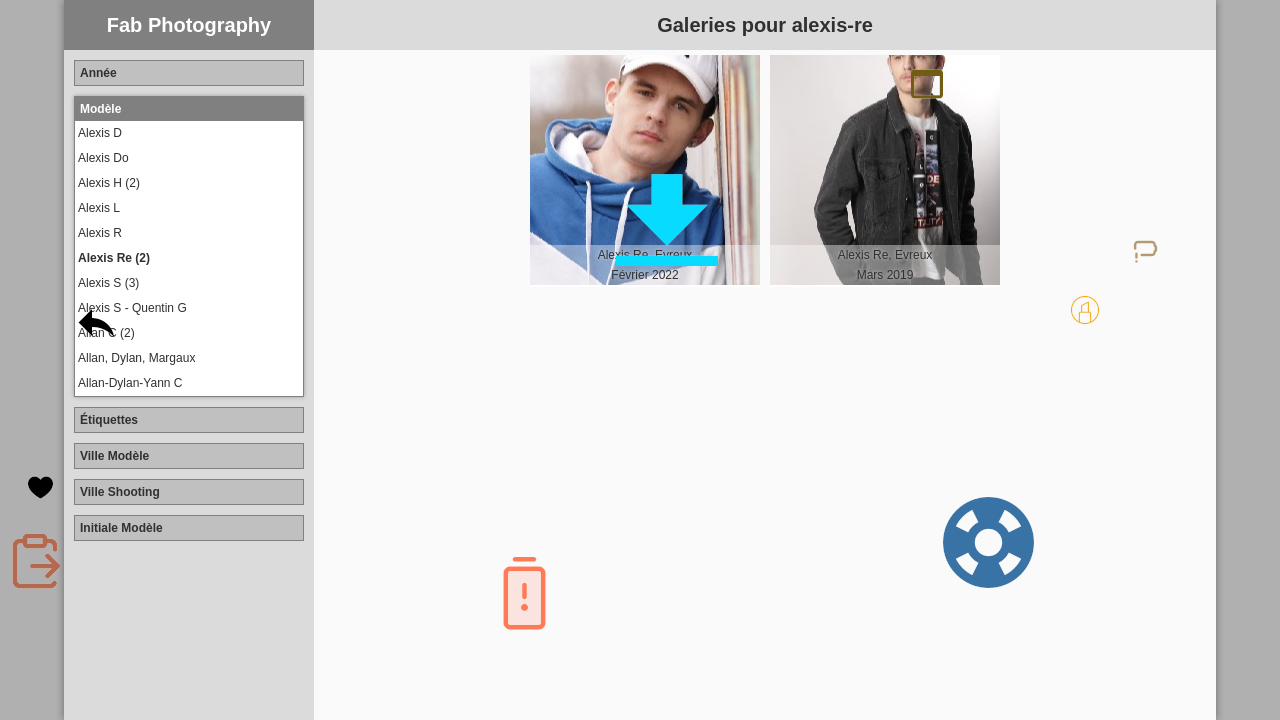 The width and height of the screenshot is (1280, 720). What do you see at coordinates (35, 561) in the screenshot?
I see `paste content from clipboard` at bounding box center [35, 561].